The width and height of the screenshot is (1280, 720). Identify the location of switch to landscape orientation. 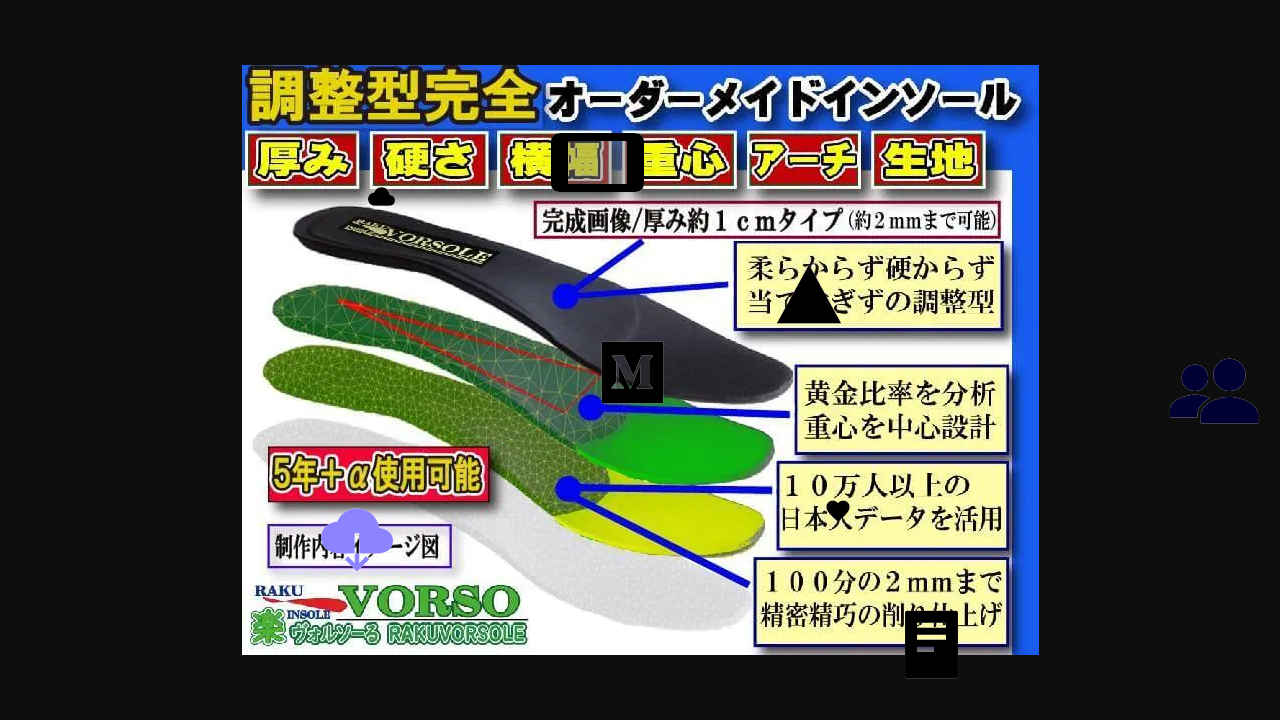
(597, 162).